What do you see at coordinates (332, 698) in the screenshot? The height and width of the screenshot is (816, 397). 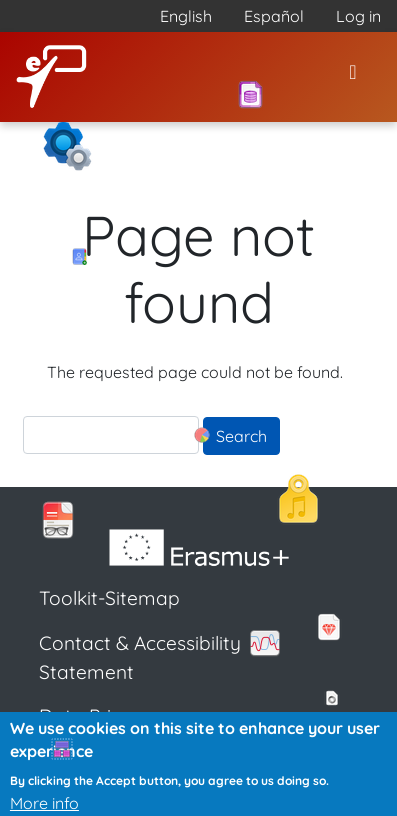 I see `a JSON file type indicator` at bounding box center [332, 698].